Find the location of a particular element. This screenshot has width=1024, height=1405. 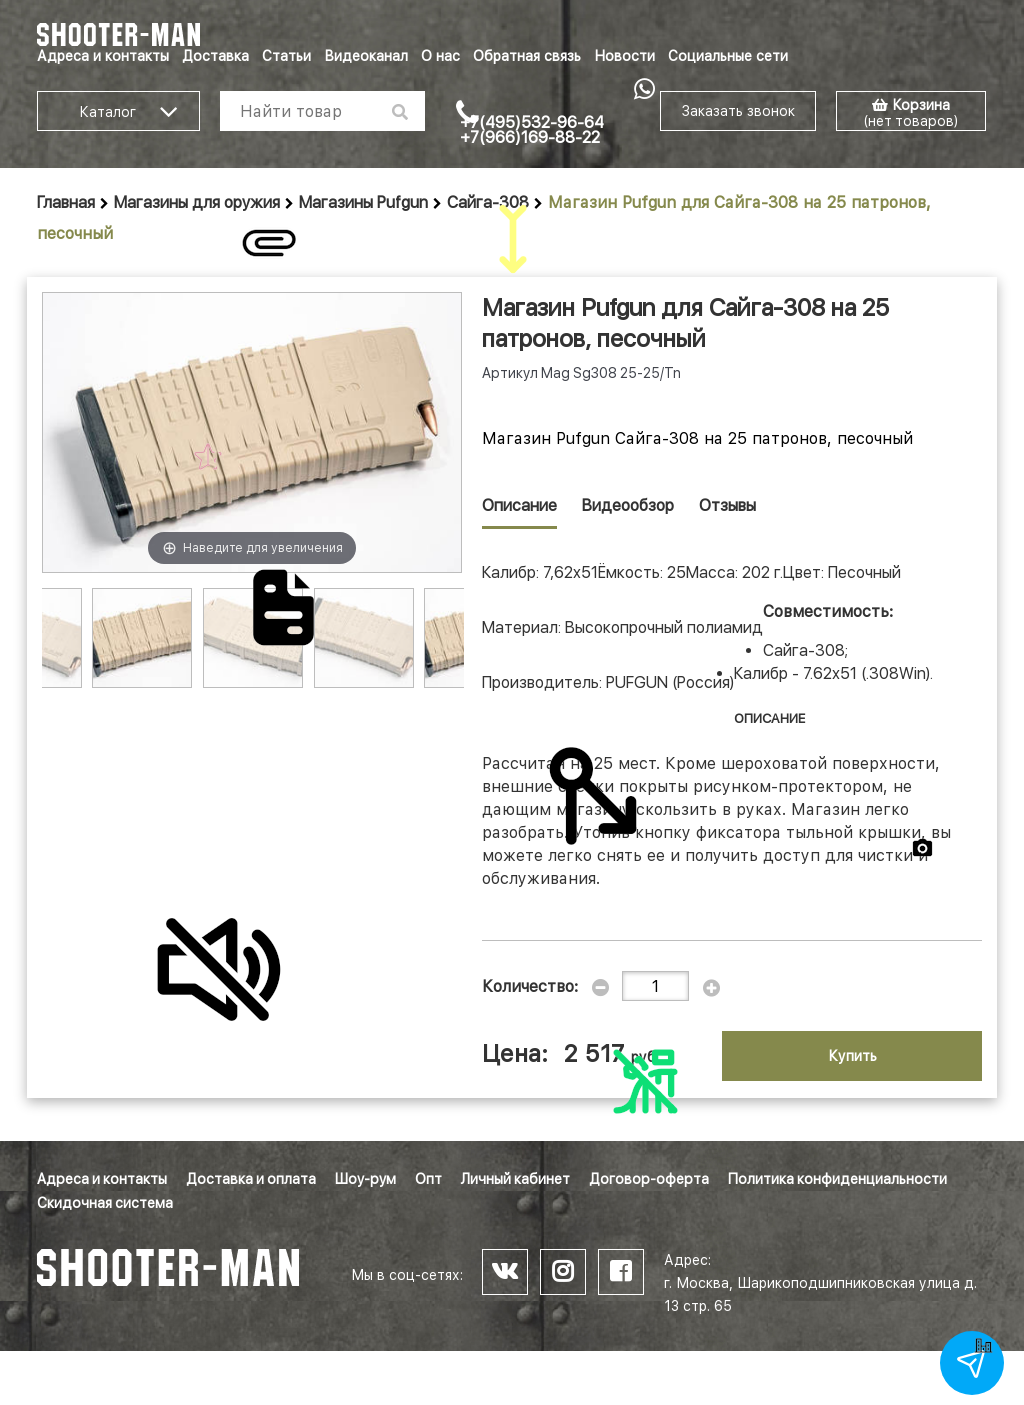

scroll down to view more content is located at coordinates (513, 239).